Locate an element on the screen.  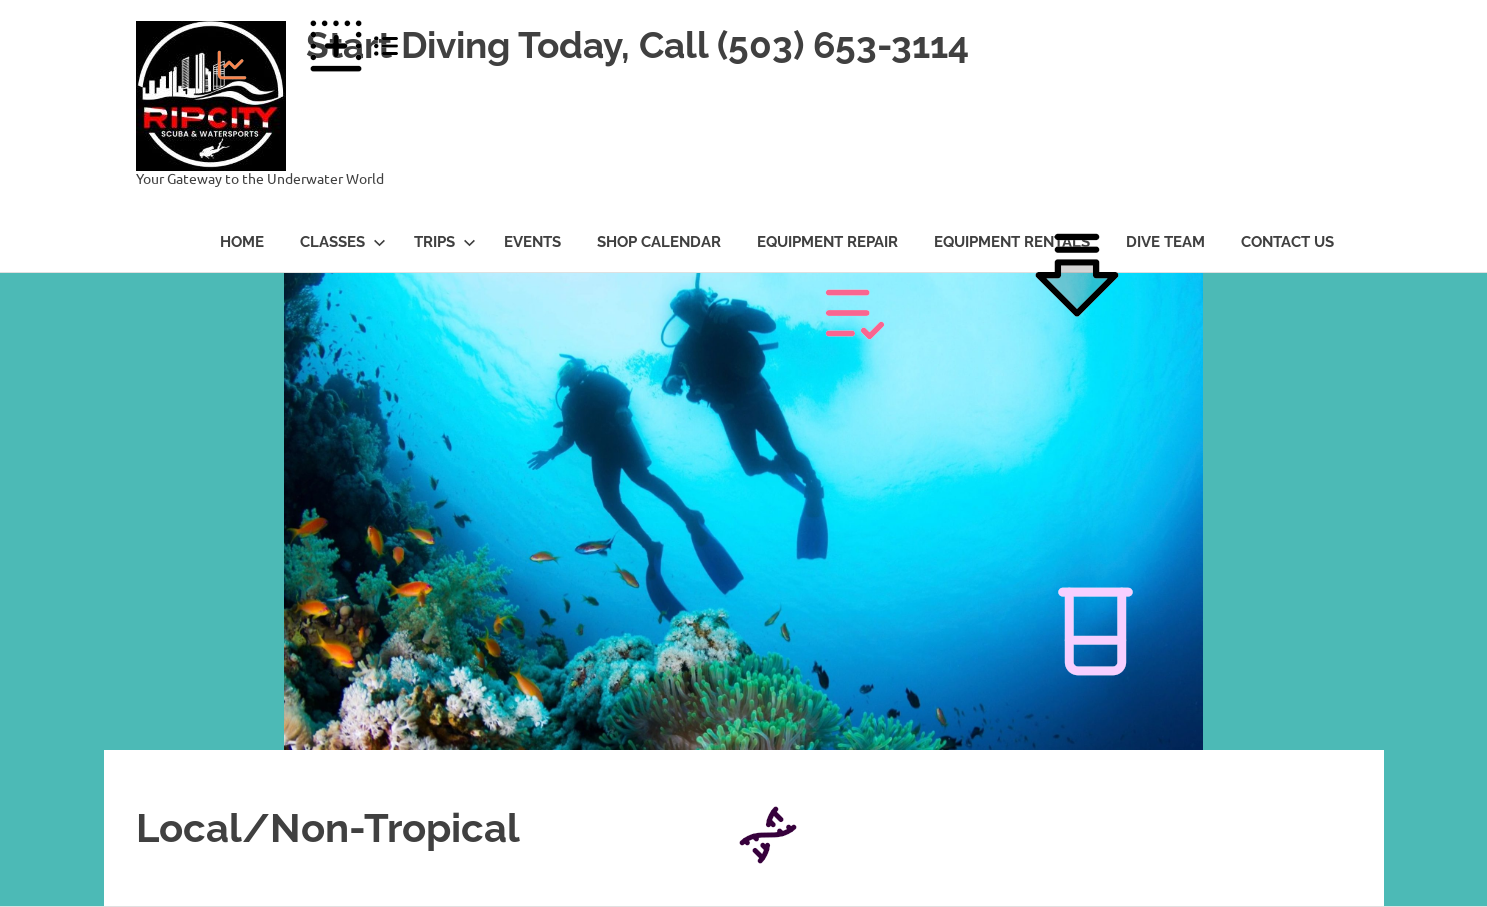
access genetic or DNA-related information is located at coordinates (768, 835).